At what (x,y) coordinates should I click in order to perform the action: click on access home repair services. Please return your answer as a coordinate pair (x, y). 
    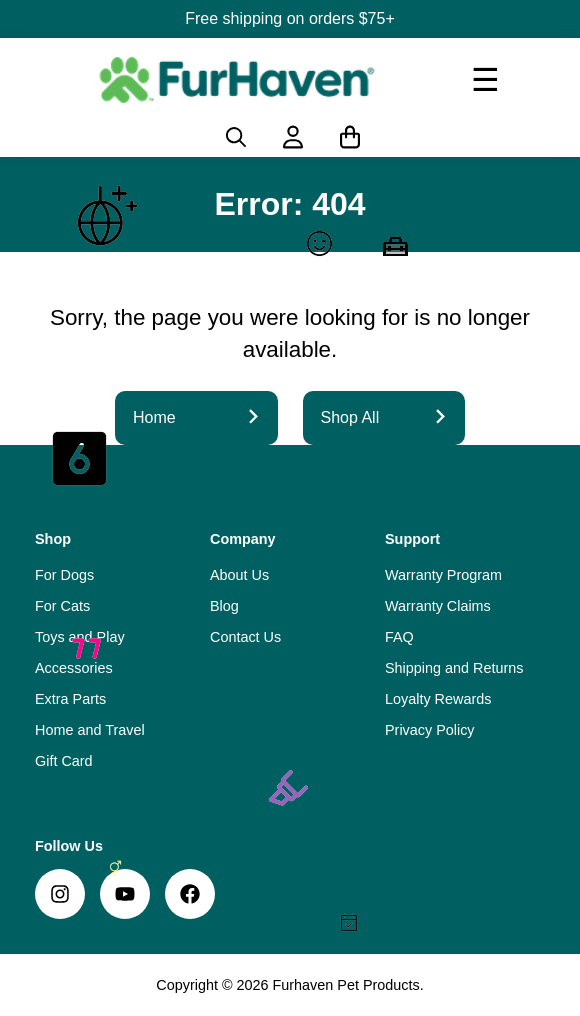
    Looking at the image, I should click on (395, 246).